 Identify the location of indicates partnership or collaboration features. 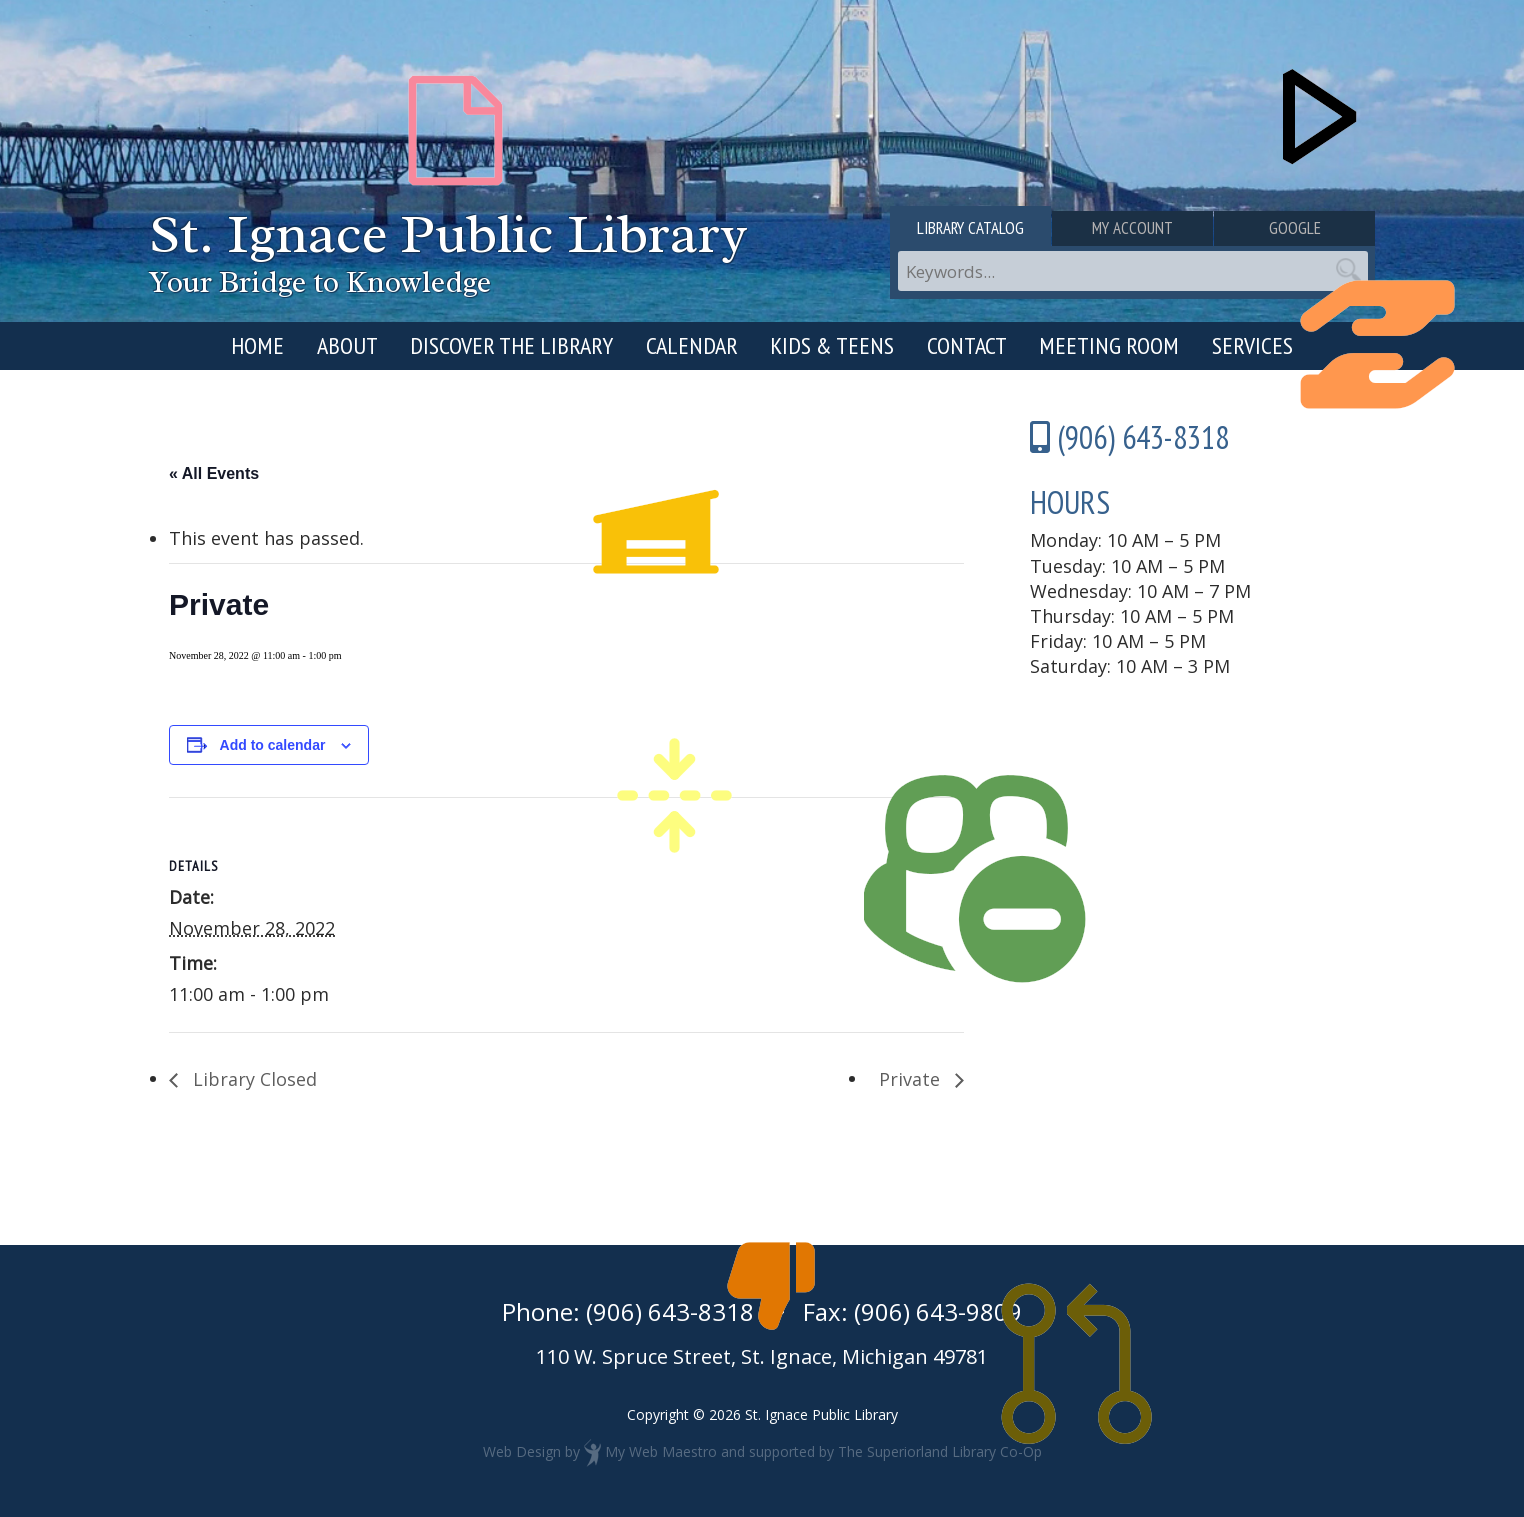
(1377, 344).